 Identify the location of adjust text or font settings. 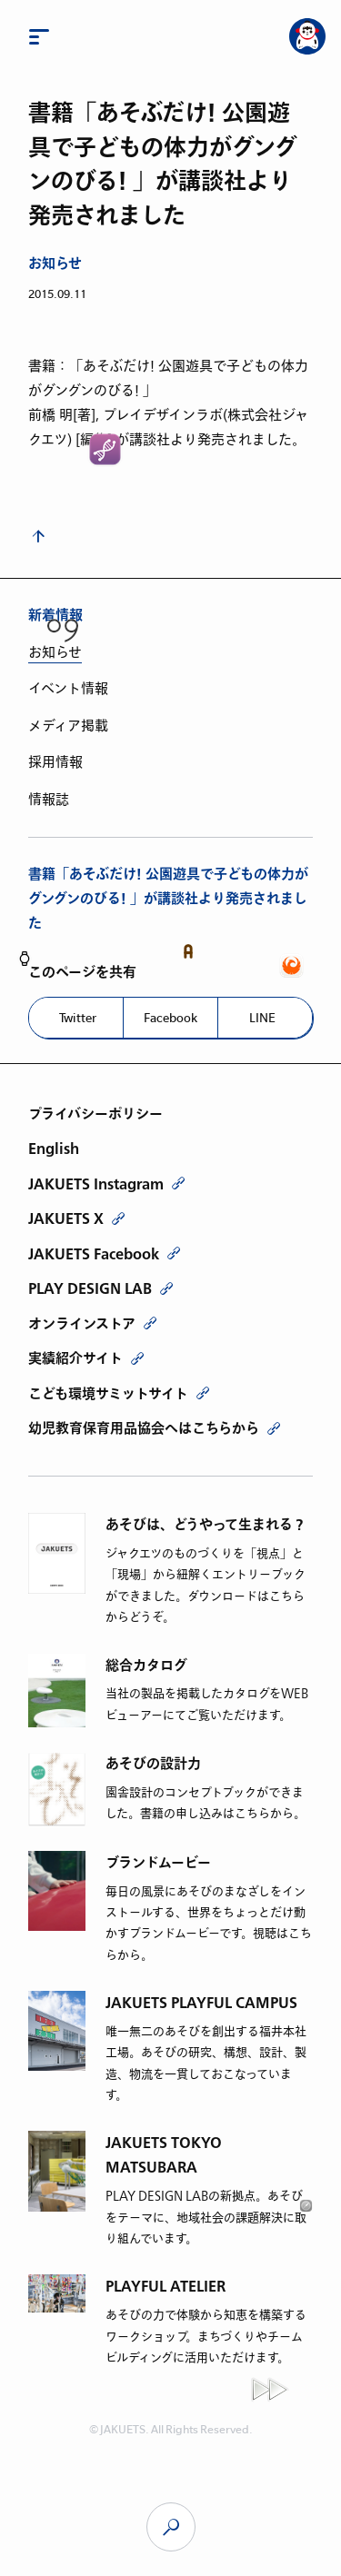
(188, 951).